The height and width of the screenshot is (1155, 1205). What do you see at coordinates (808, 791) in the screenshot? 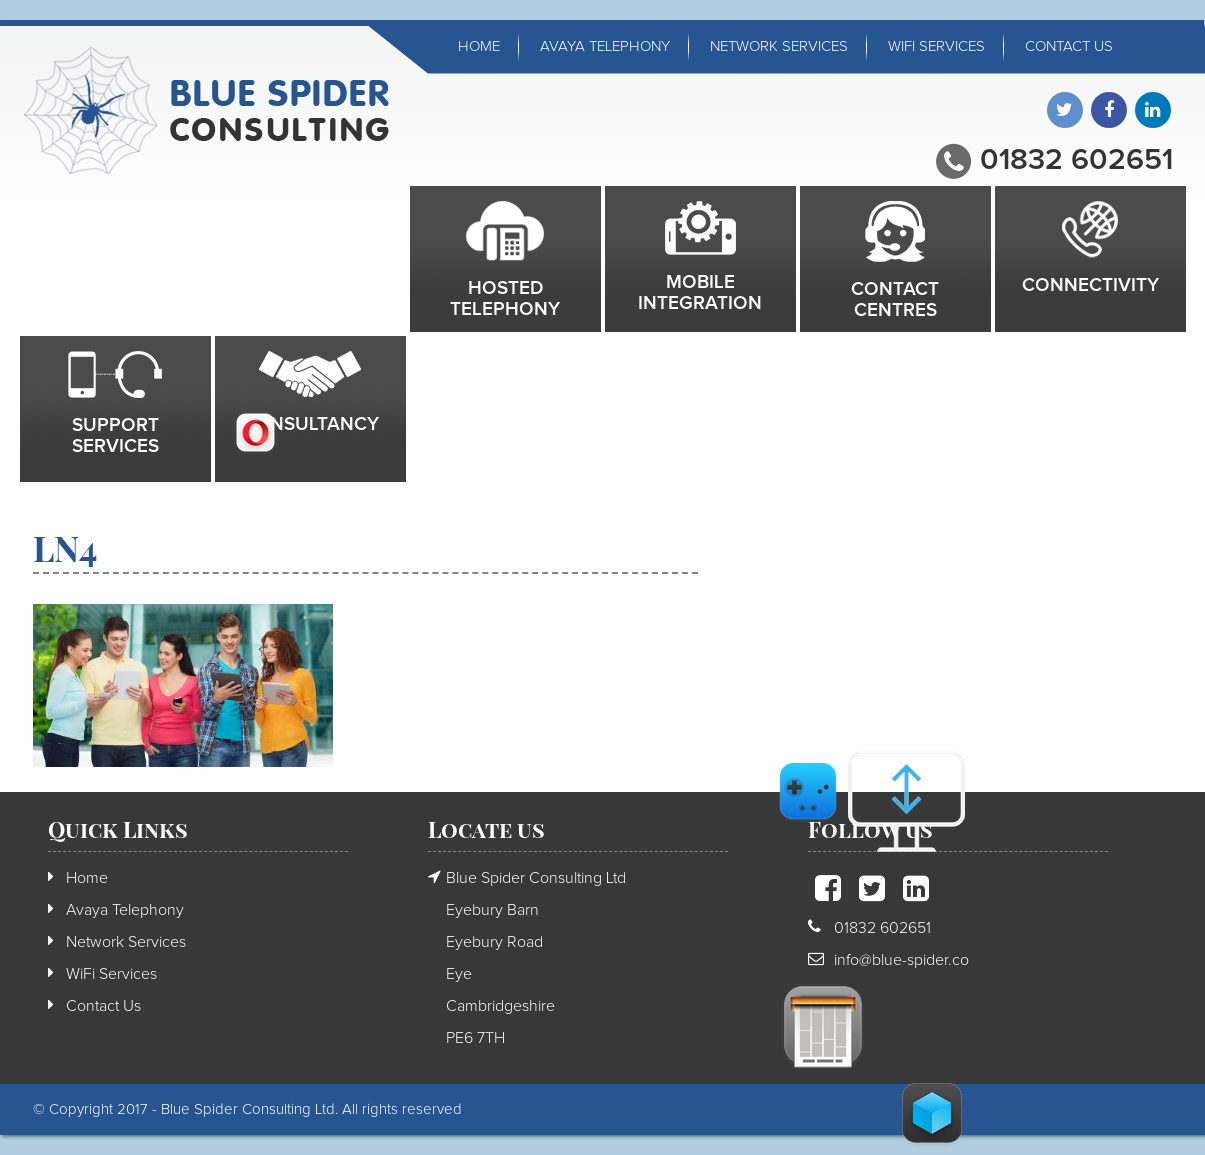
I see `launch mgba game boy advance emulator` at bounding box center [808, 791].